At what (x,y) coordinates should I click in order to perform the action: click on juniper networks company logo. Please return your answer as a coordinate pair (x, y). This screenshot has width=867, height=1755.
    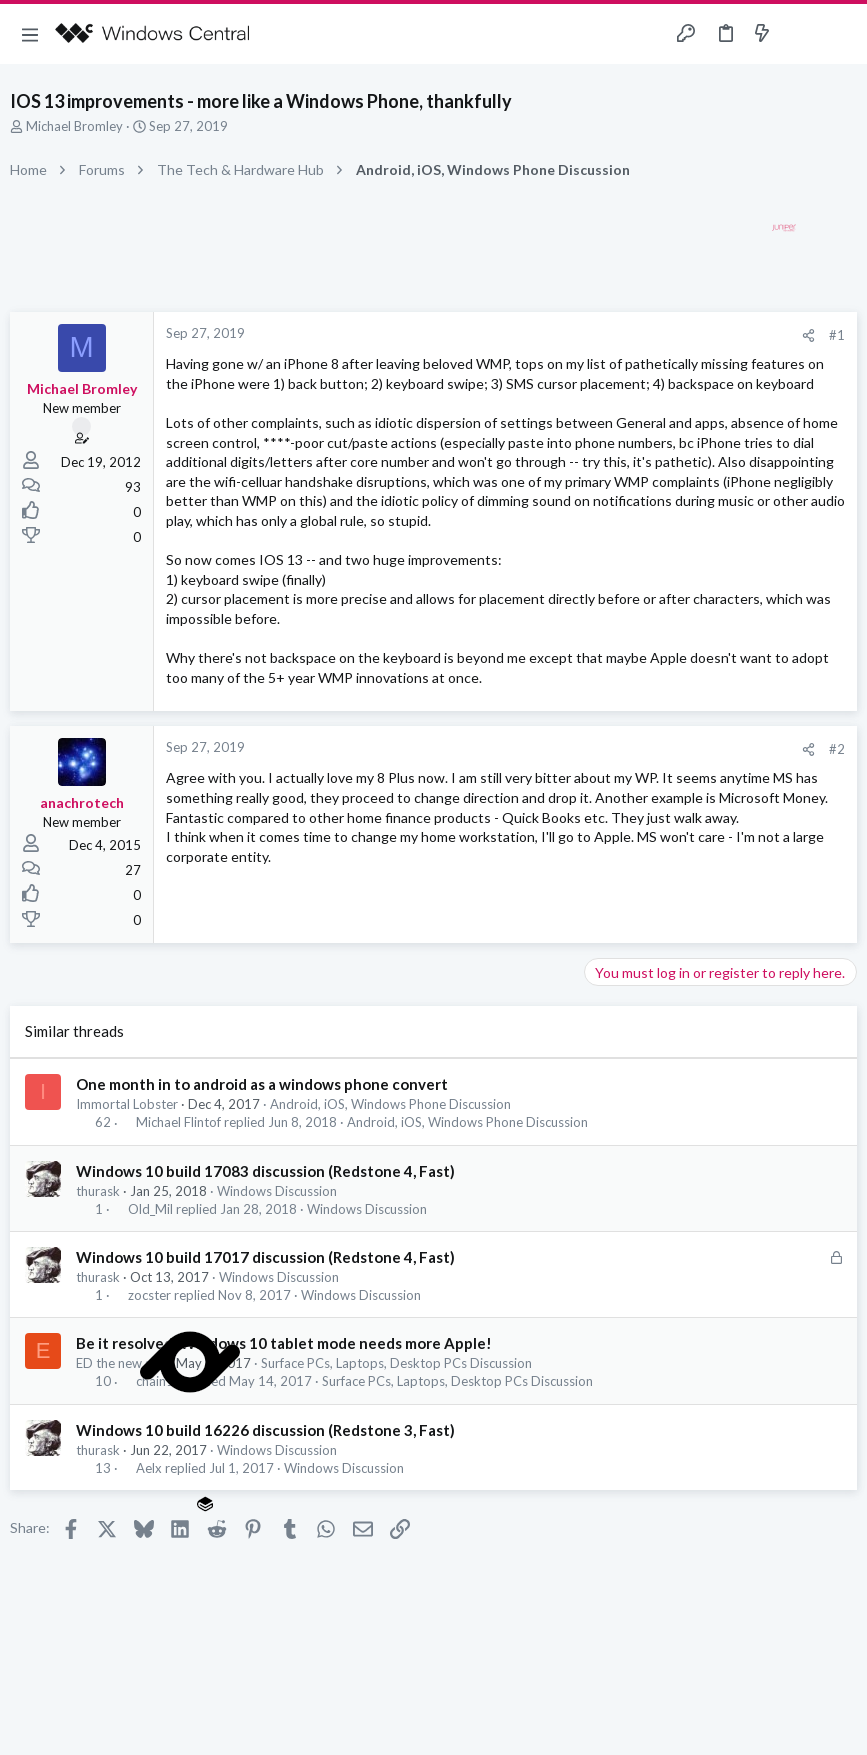
    Looking at the image, I should click on (784, 228).